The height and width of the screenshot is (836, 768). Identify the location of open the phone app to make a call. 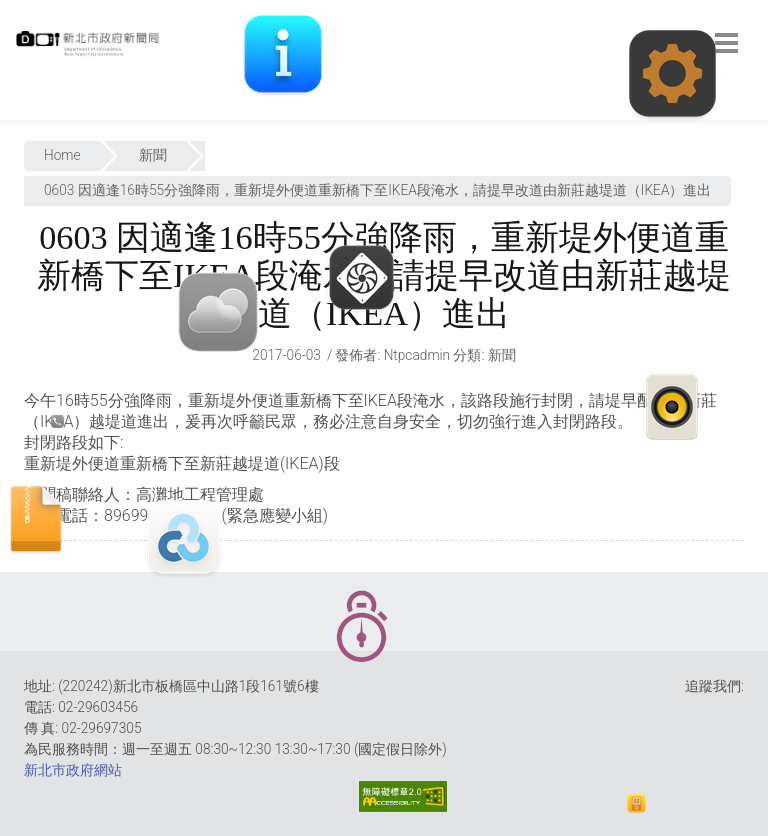
(57, 421).